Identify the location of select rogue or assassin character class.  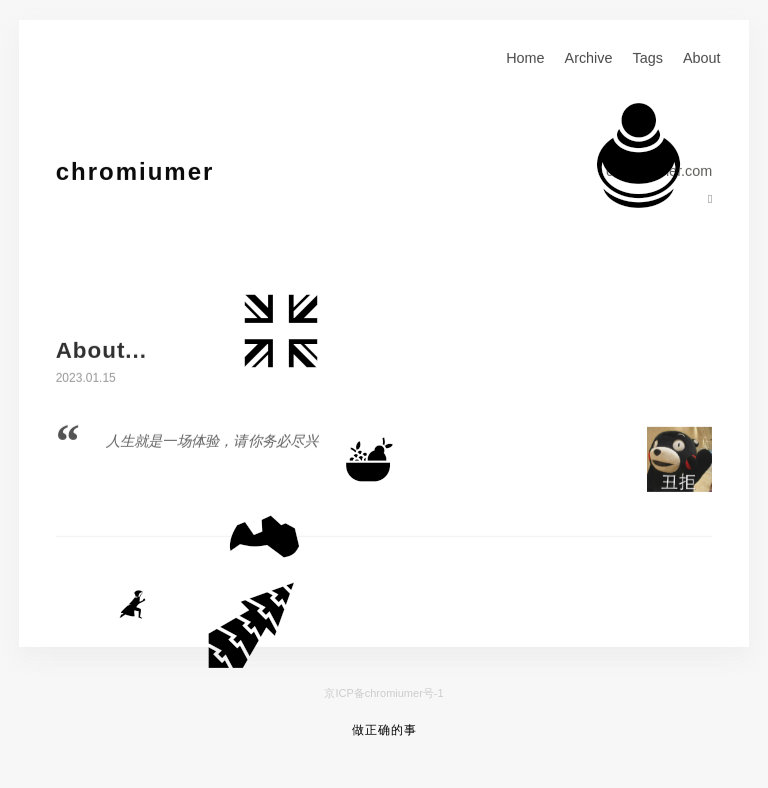
(132, 604).